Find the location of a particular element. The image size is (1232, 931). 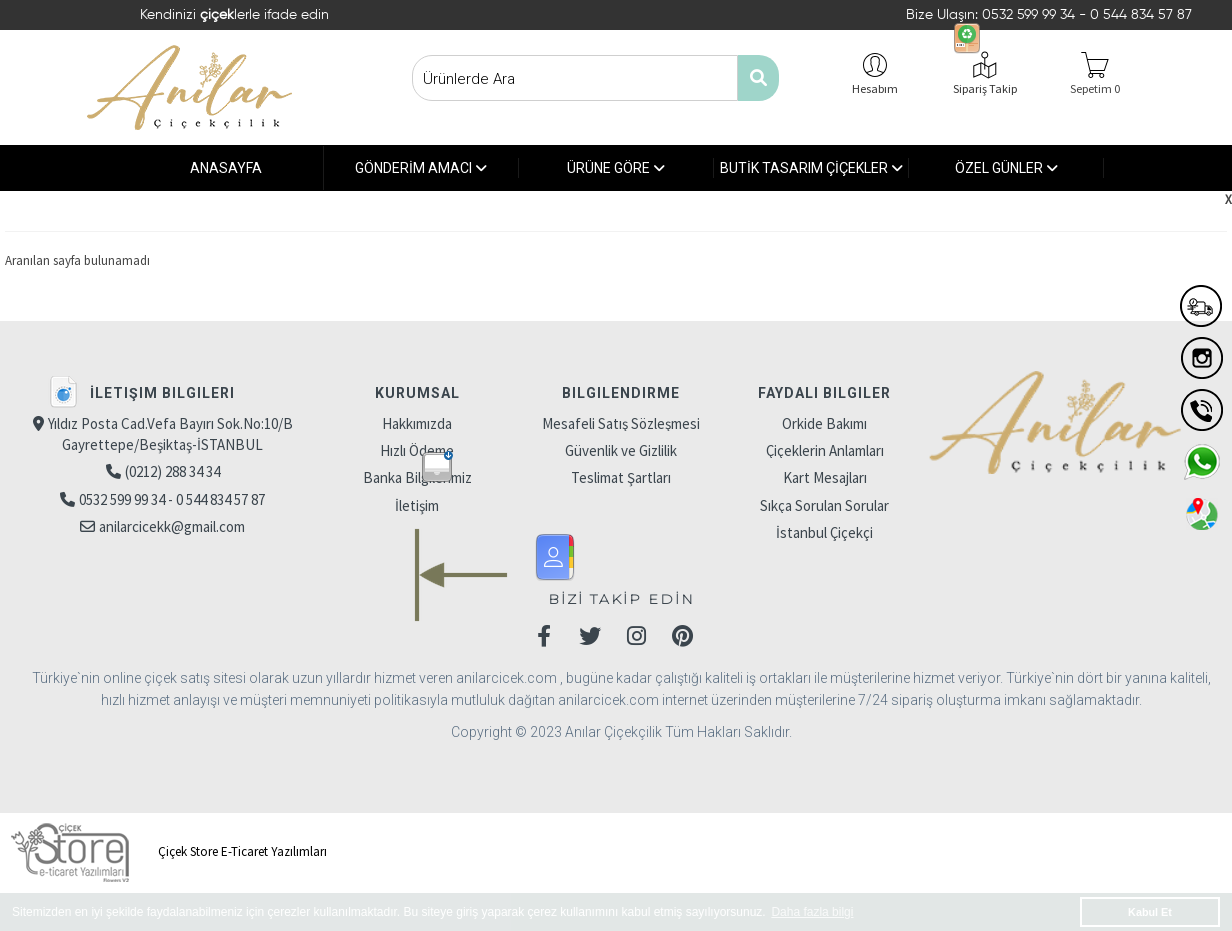

go to the first item in a list or sequence is located at coordinates (461, 575).